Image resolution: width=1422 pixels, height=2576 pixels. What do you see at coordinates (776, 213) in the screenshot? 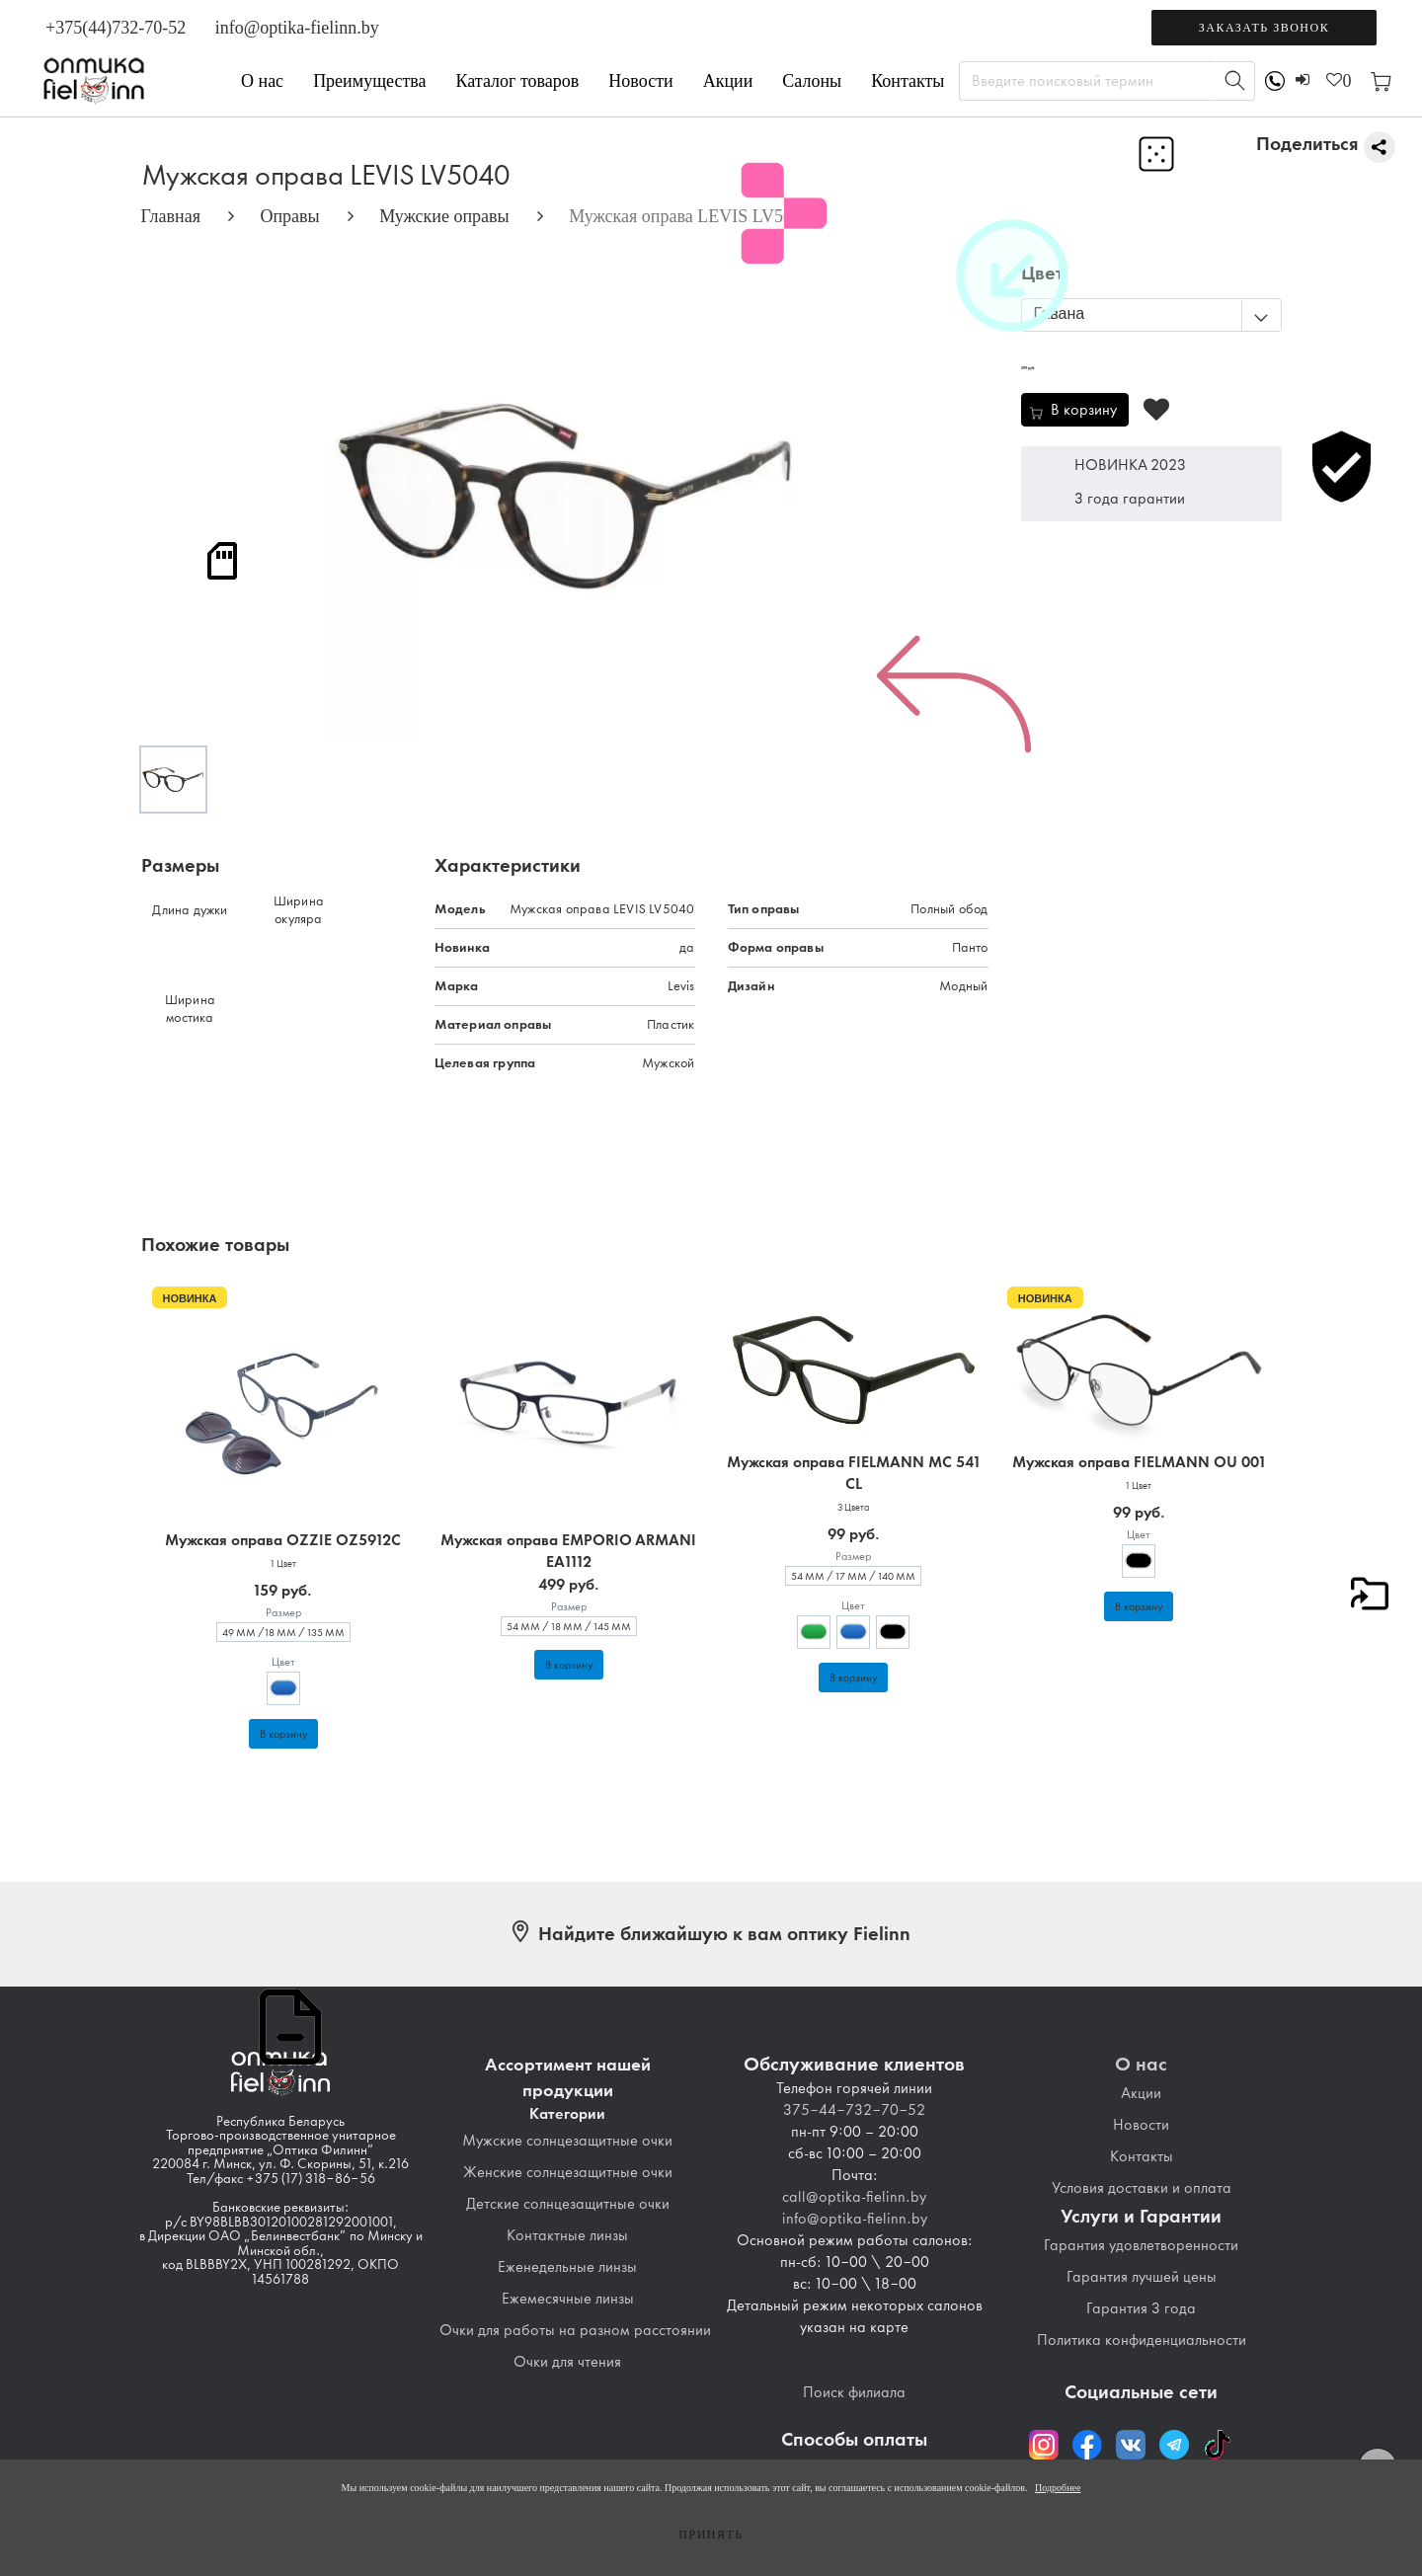
I see `open replit coding environment` at bounding box center [776, 213].